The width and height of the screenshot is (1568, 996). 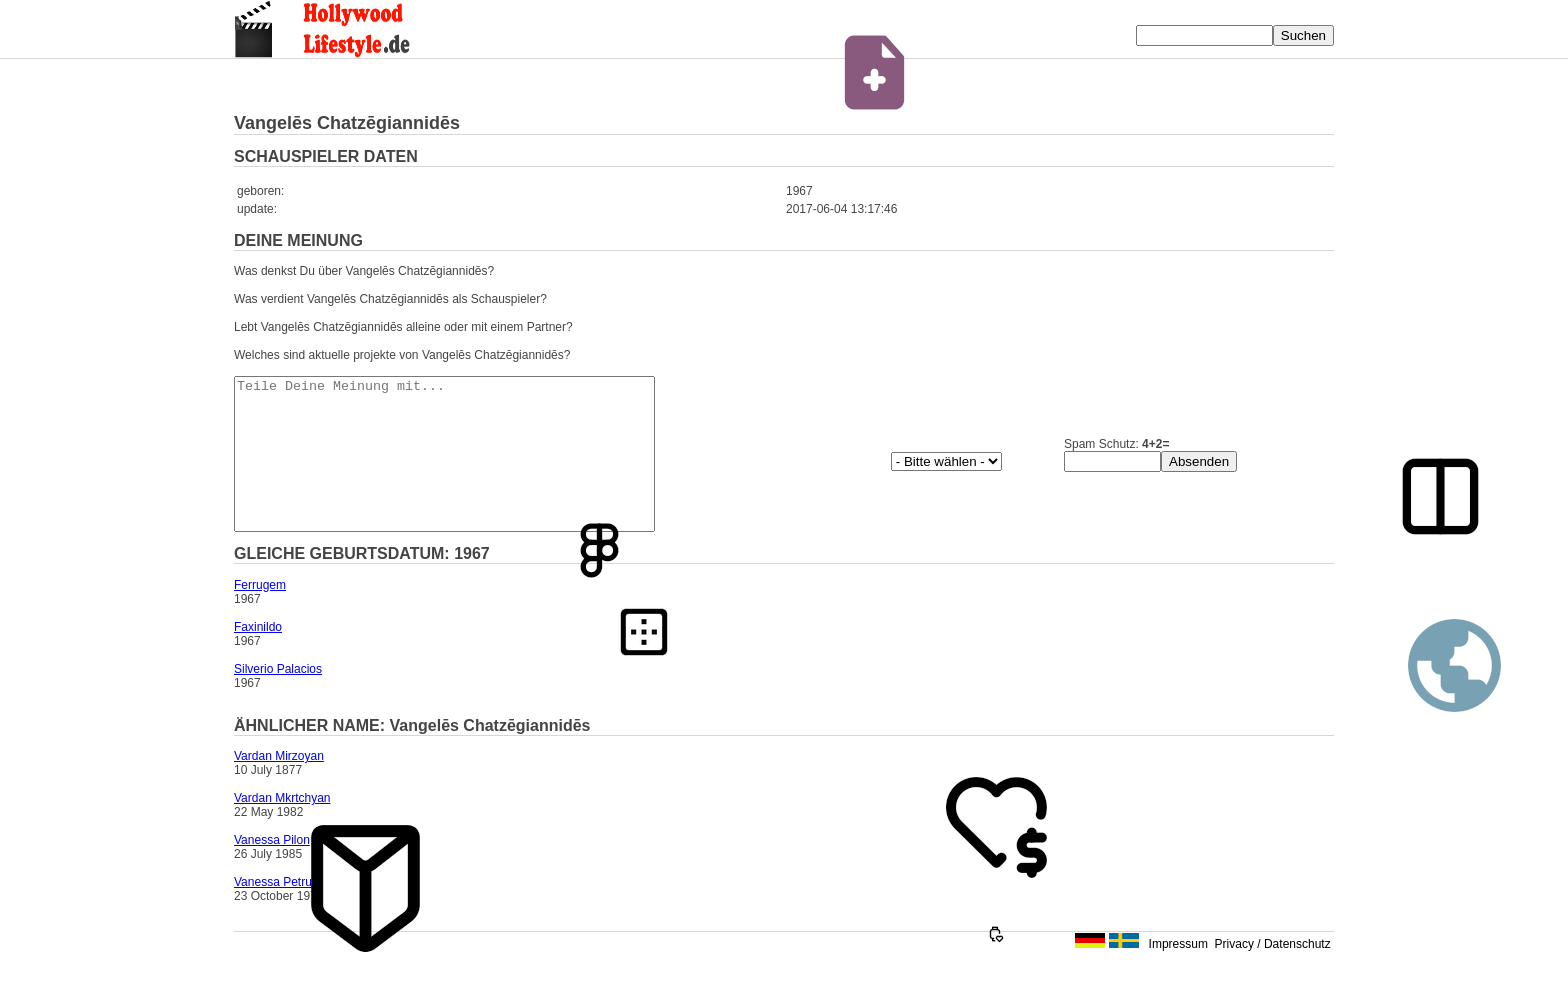 I want to click on switch to column view layout, so click(x=1440, y=496).